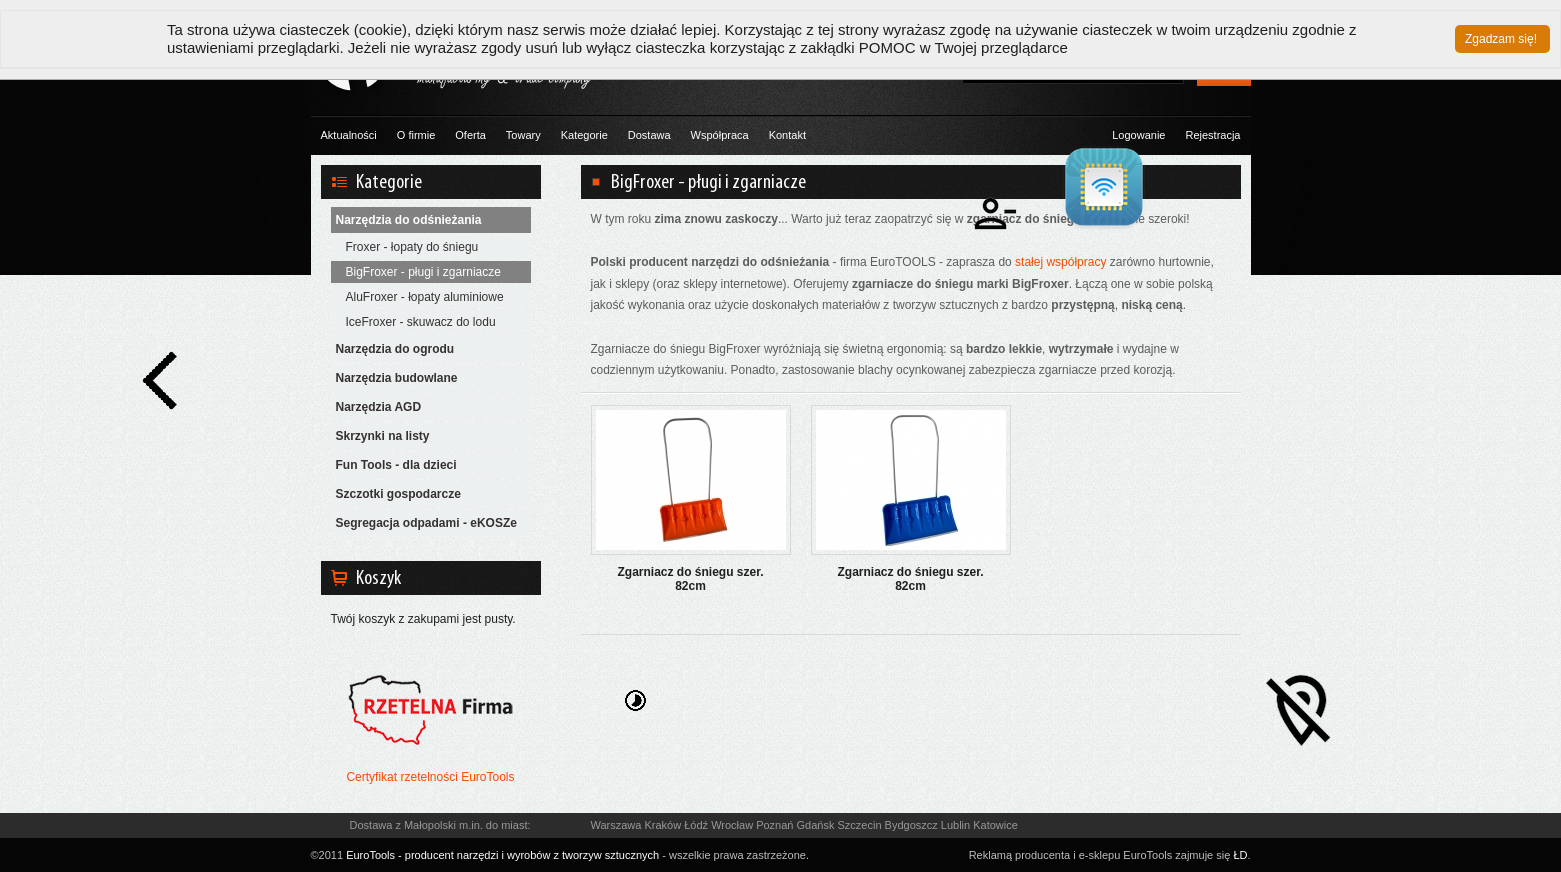 The image size is (1561, 872). What do you see at coordinates (994, 213) in the screenshot?
I see `remove a contact or friend` at bounding box center [994, 213].